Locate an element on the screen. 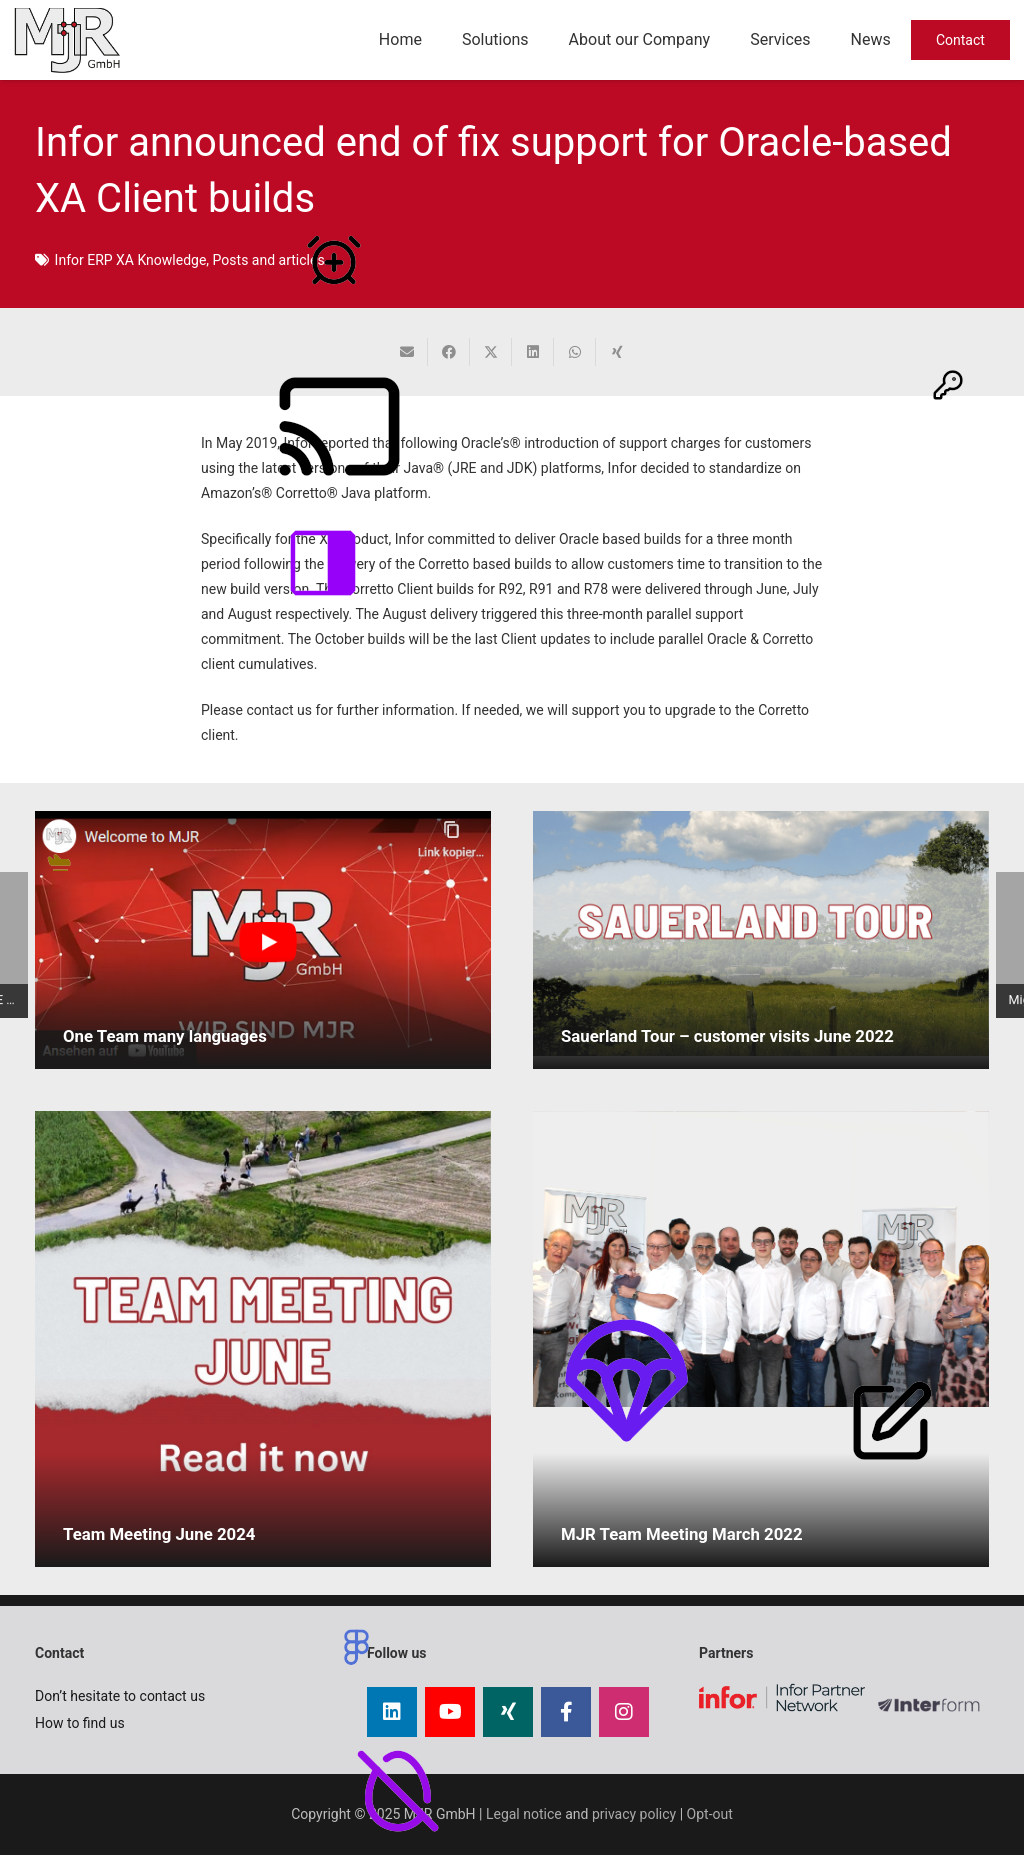 Image resolution: width=1024 pixels, height=1855 pixels. indicates flight mode is active is located at coordinates (59, 862).